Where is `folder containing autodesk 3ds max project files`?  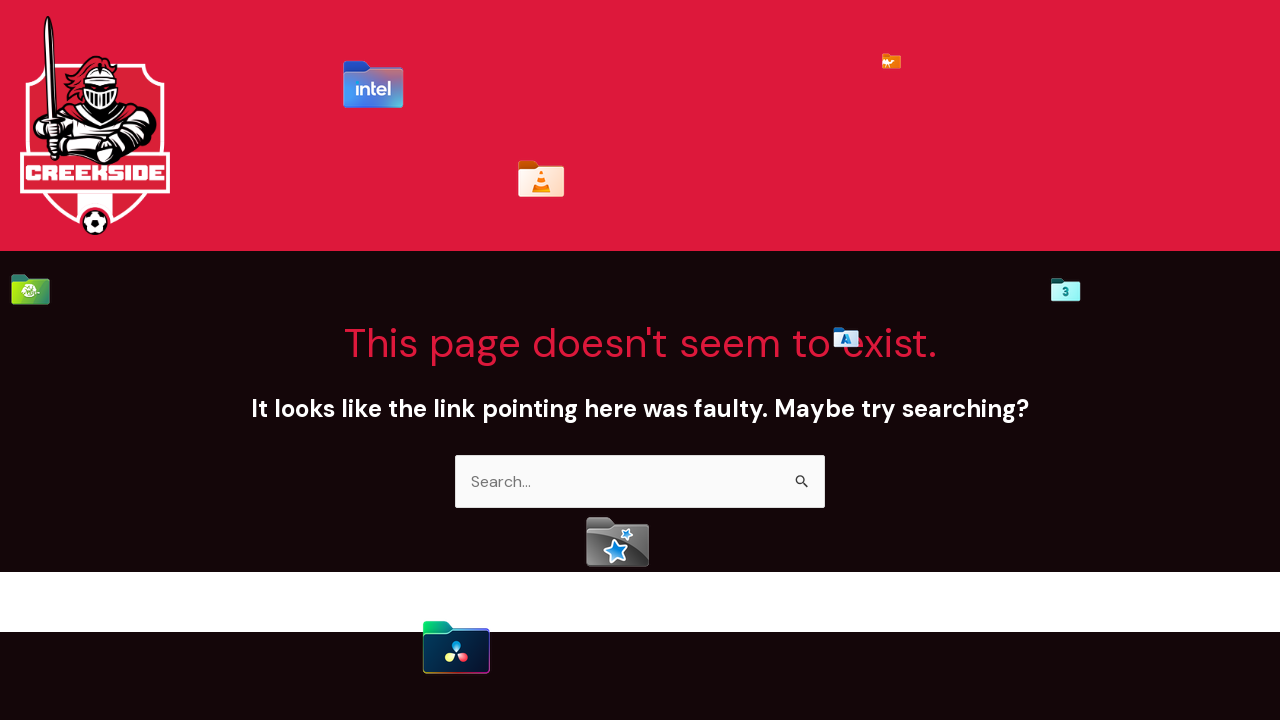 folder containing autodesk 3ds max project files is located at coordinates (1065, 290).